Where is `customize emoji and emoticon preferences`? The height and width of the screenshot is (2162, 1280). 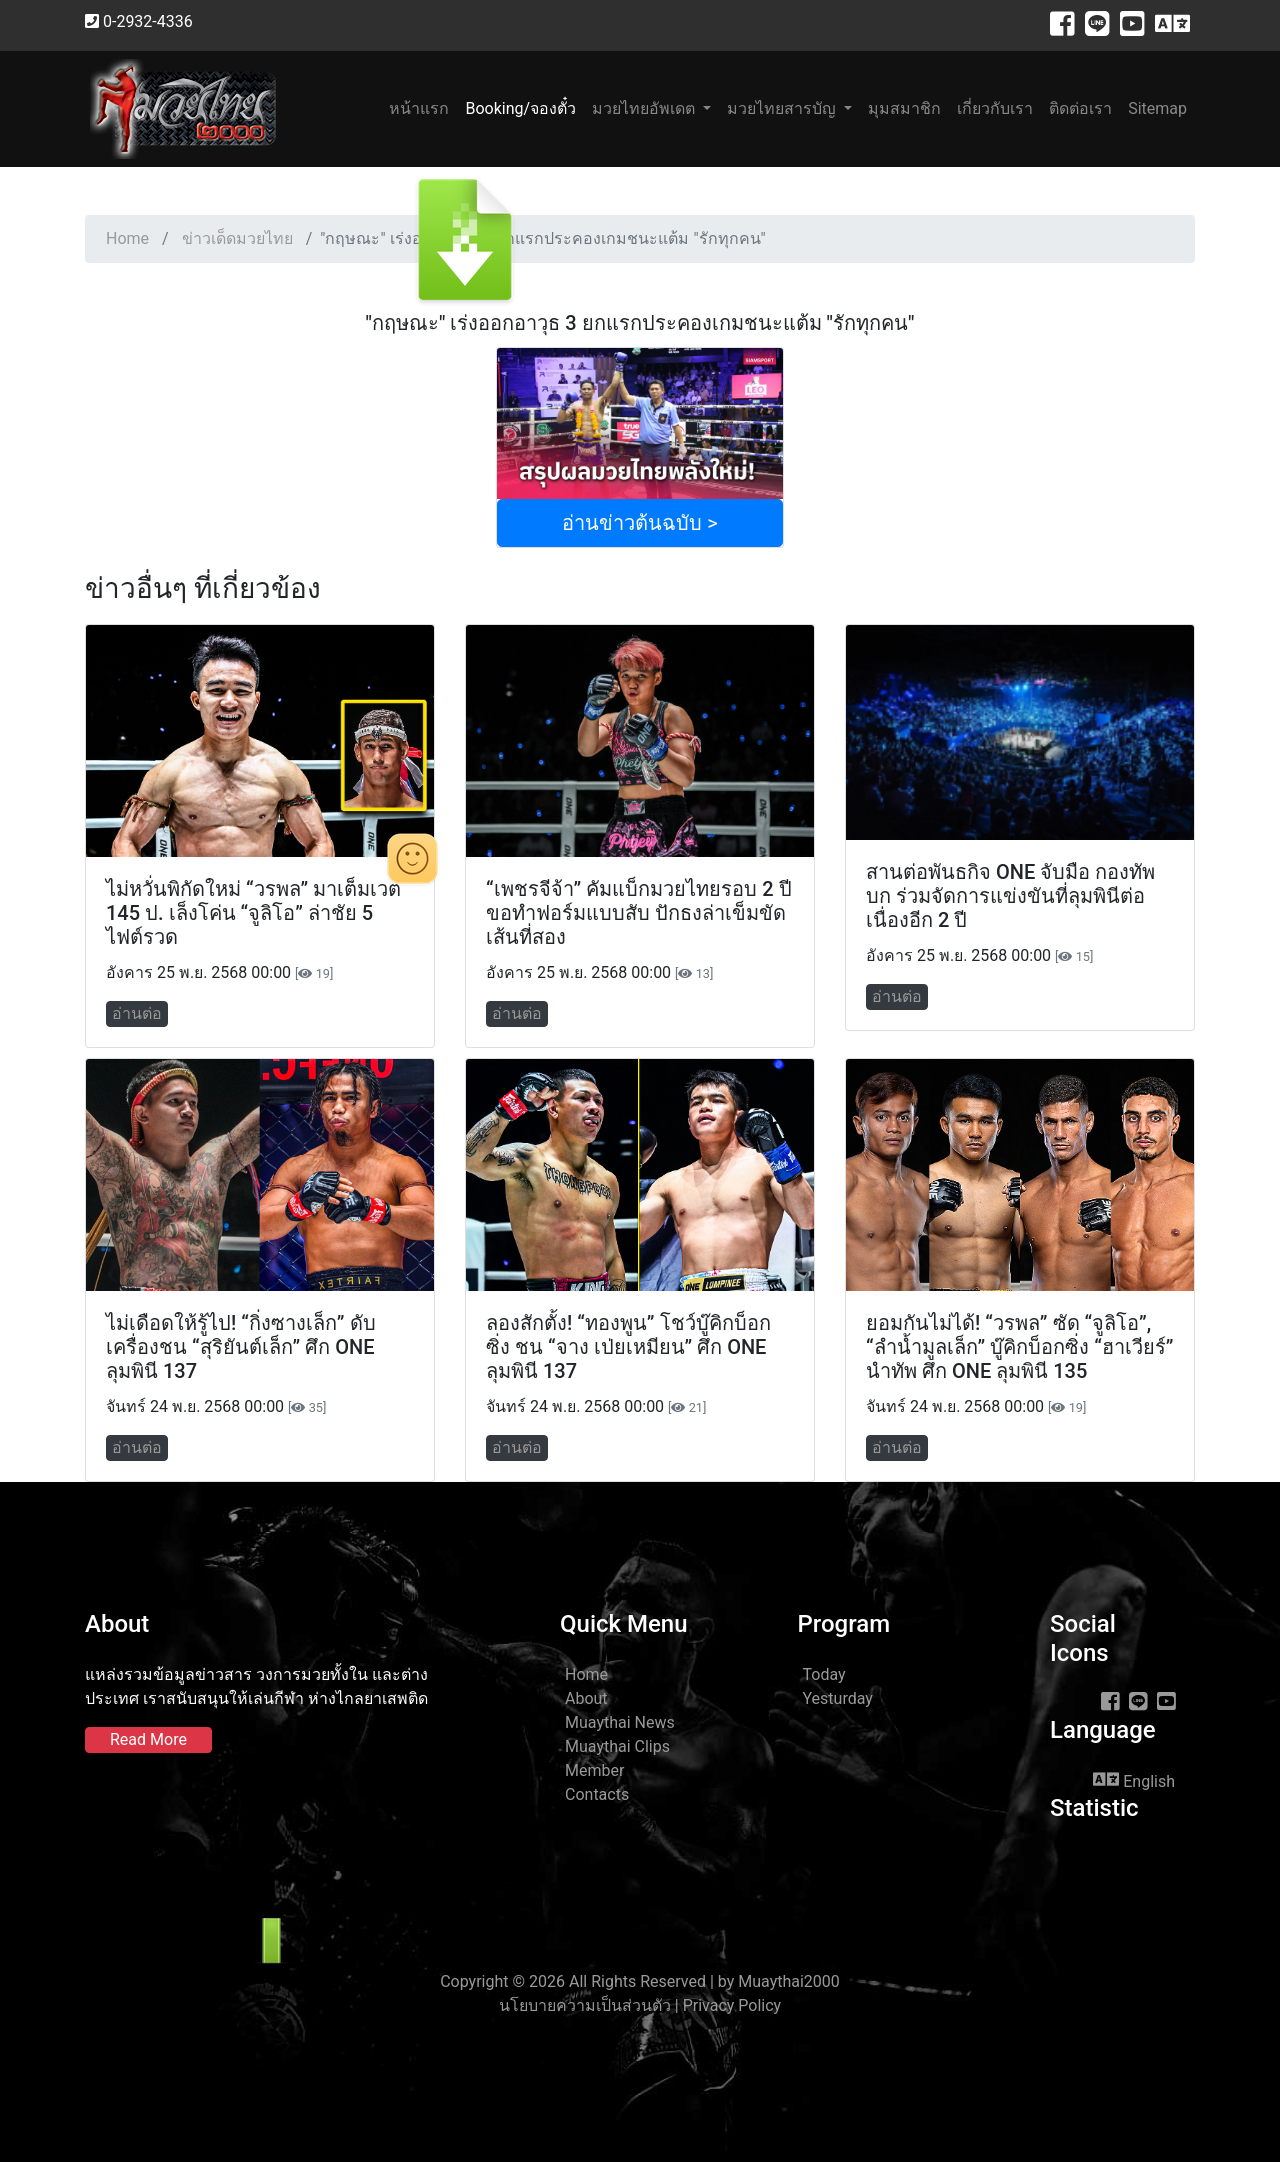
customize emoji and emoticon preferences is located at coordinates (412, 859).